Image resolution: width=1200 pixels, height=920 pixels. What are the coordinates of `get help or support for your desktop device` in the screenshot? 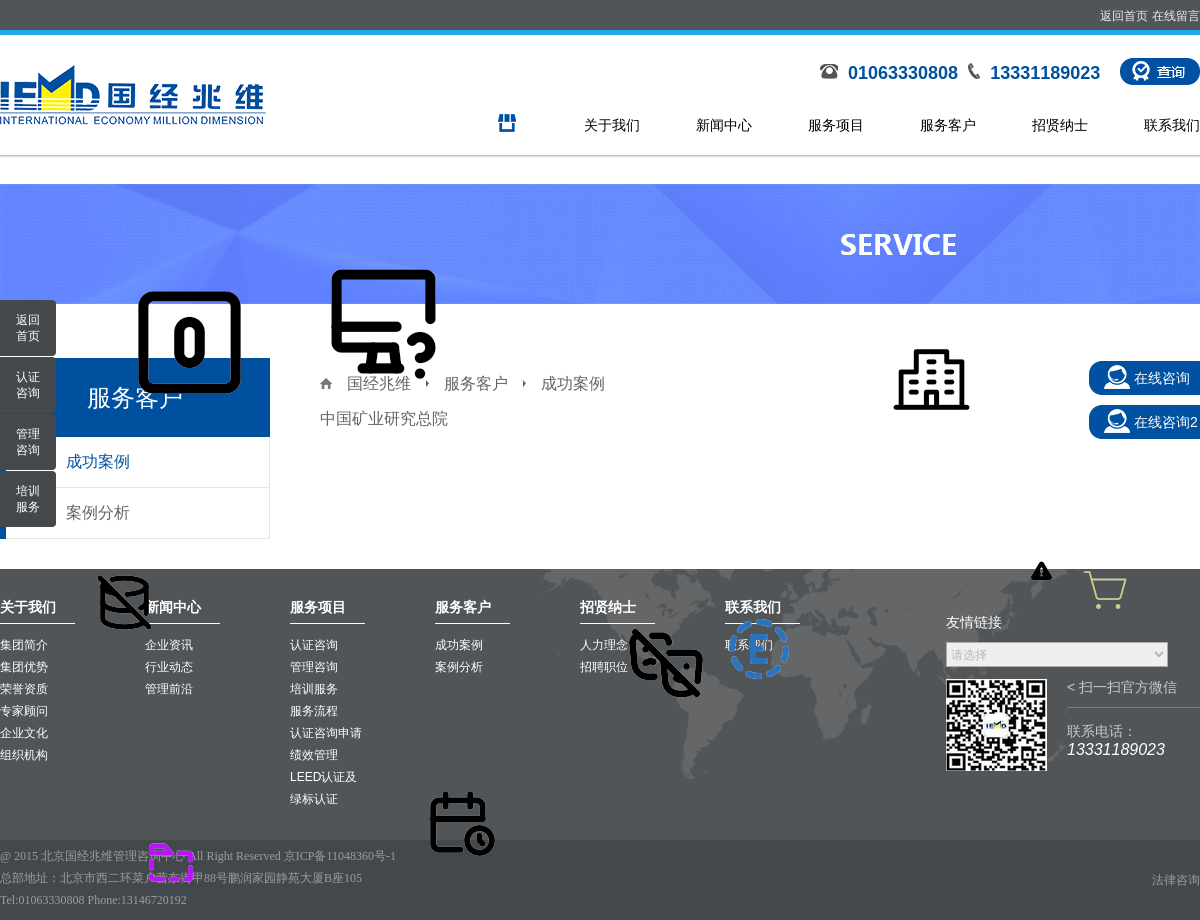 It's located at (383, 321).